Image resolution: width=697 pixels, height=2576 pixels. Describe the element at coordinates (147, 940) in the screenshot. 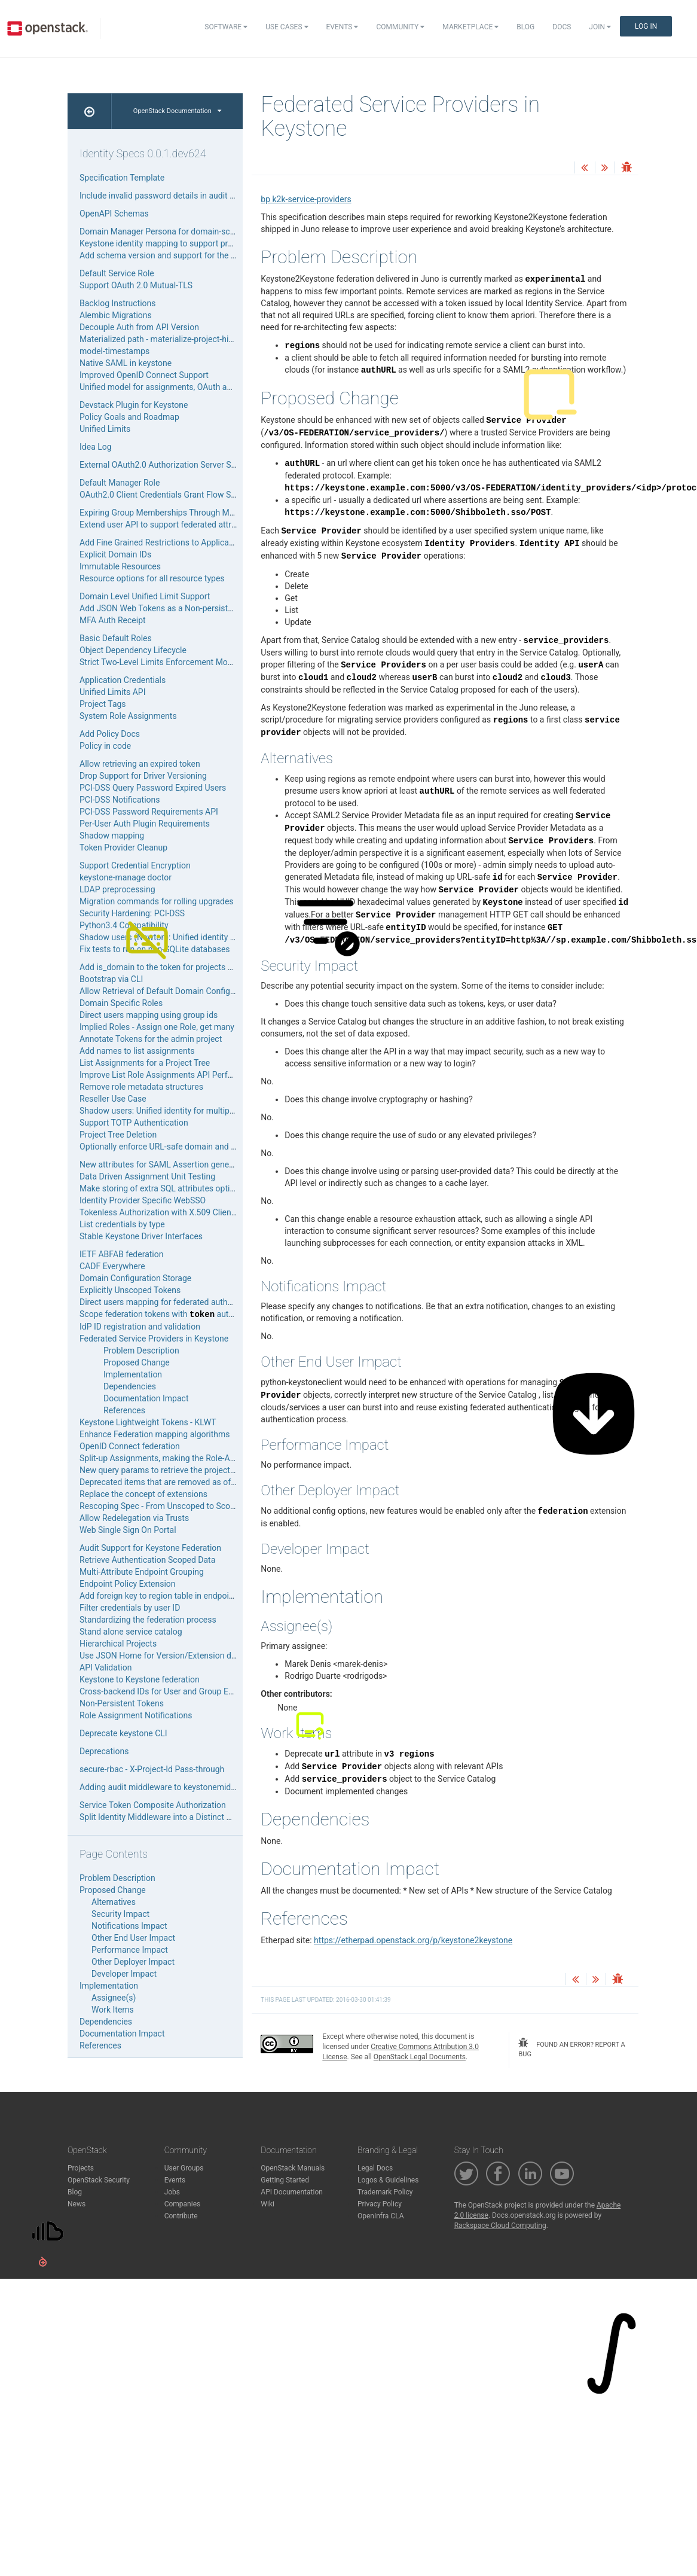

I see `disable keyboard input` at that location.